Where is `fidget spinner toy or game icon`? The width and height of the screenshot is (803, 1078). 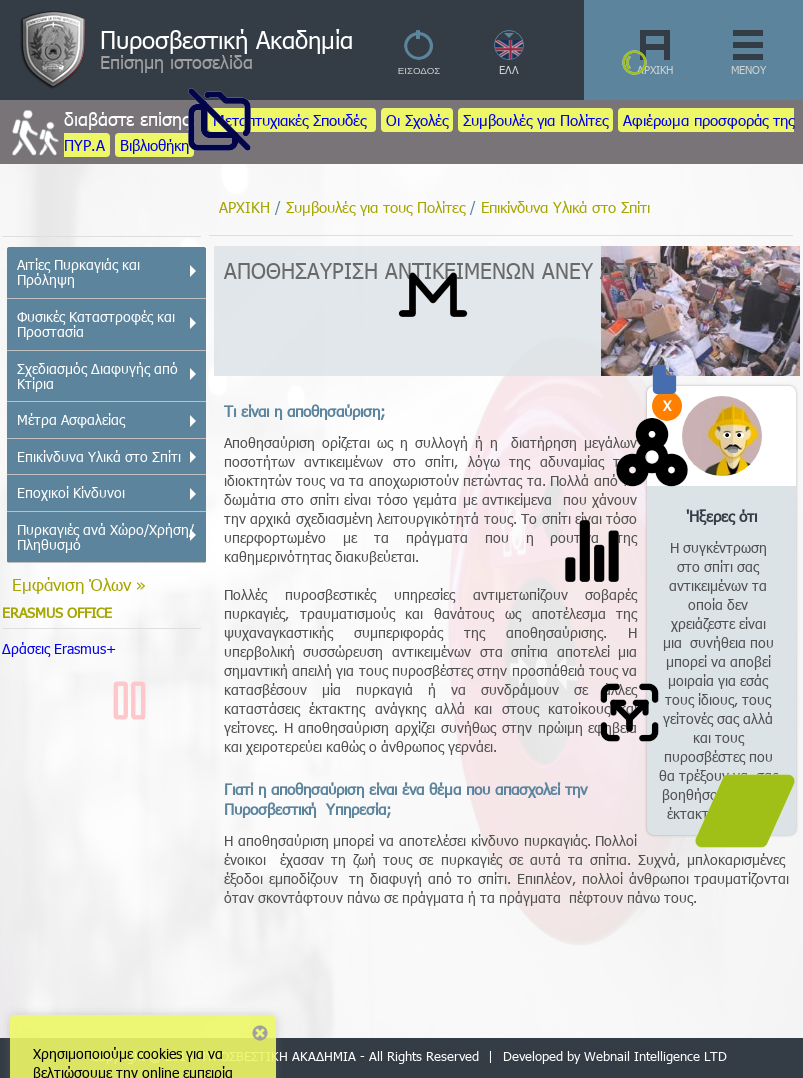
fidget spinner toy or game icon is located at coordinates (652, 457).